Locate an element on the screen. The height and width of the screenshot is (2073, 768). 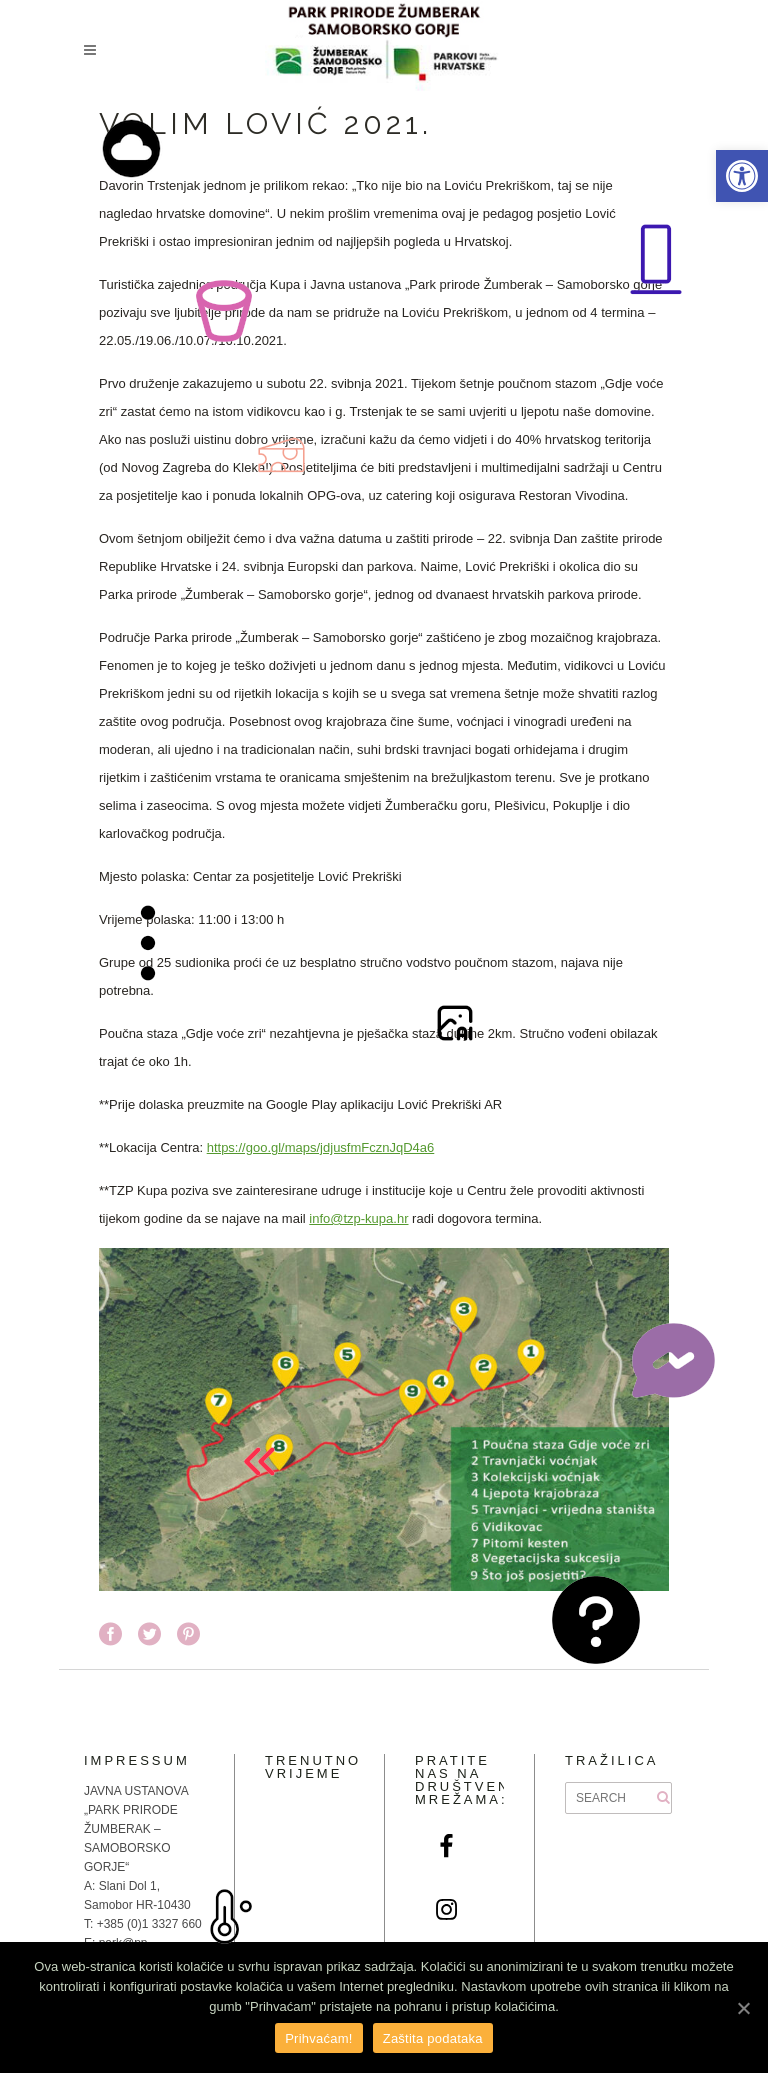
fill tool for painting or coloring areas is located at coordinates (224, 311).